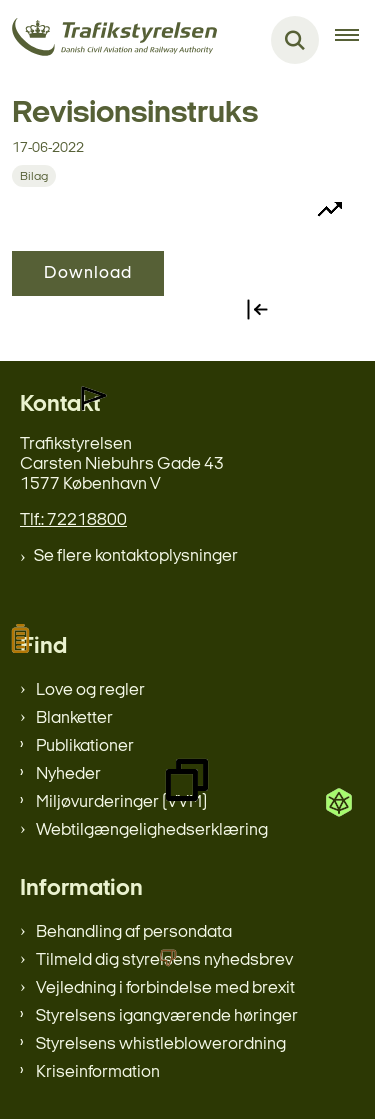 Image resolution: width=375 pixels, height=1119 pixels. Describe the element at coordinates (20, 638) in the screenshot. I see `indicates battery is fully charged` at that location.